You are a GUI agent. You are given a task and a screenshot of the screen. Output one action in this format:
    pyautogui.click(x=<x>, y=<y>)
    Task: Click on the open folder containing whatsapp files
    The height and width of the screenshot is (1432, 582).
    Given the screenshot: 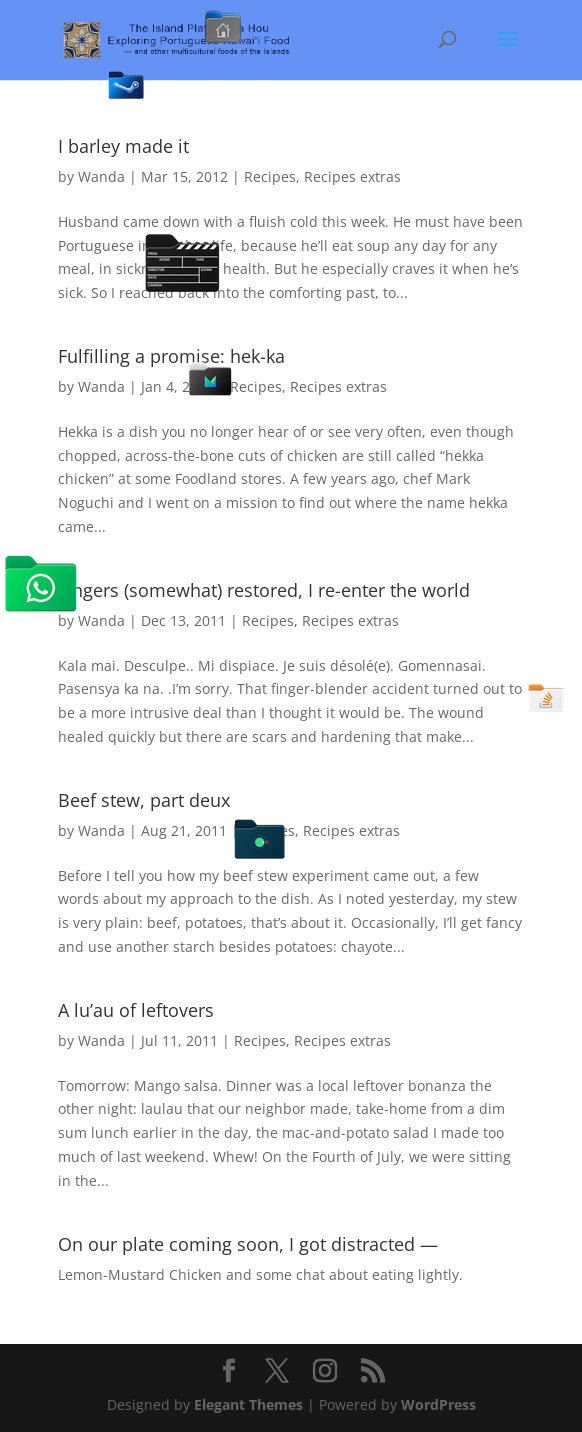 What is the action you would take?
    pyautogui.click(x=40, y=585)
    